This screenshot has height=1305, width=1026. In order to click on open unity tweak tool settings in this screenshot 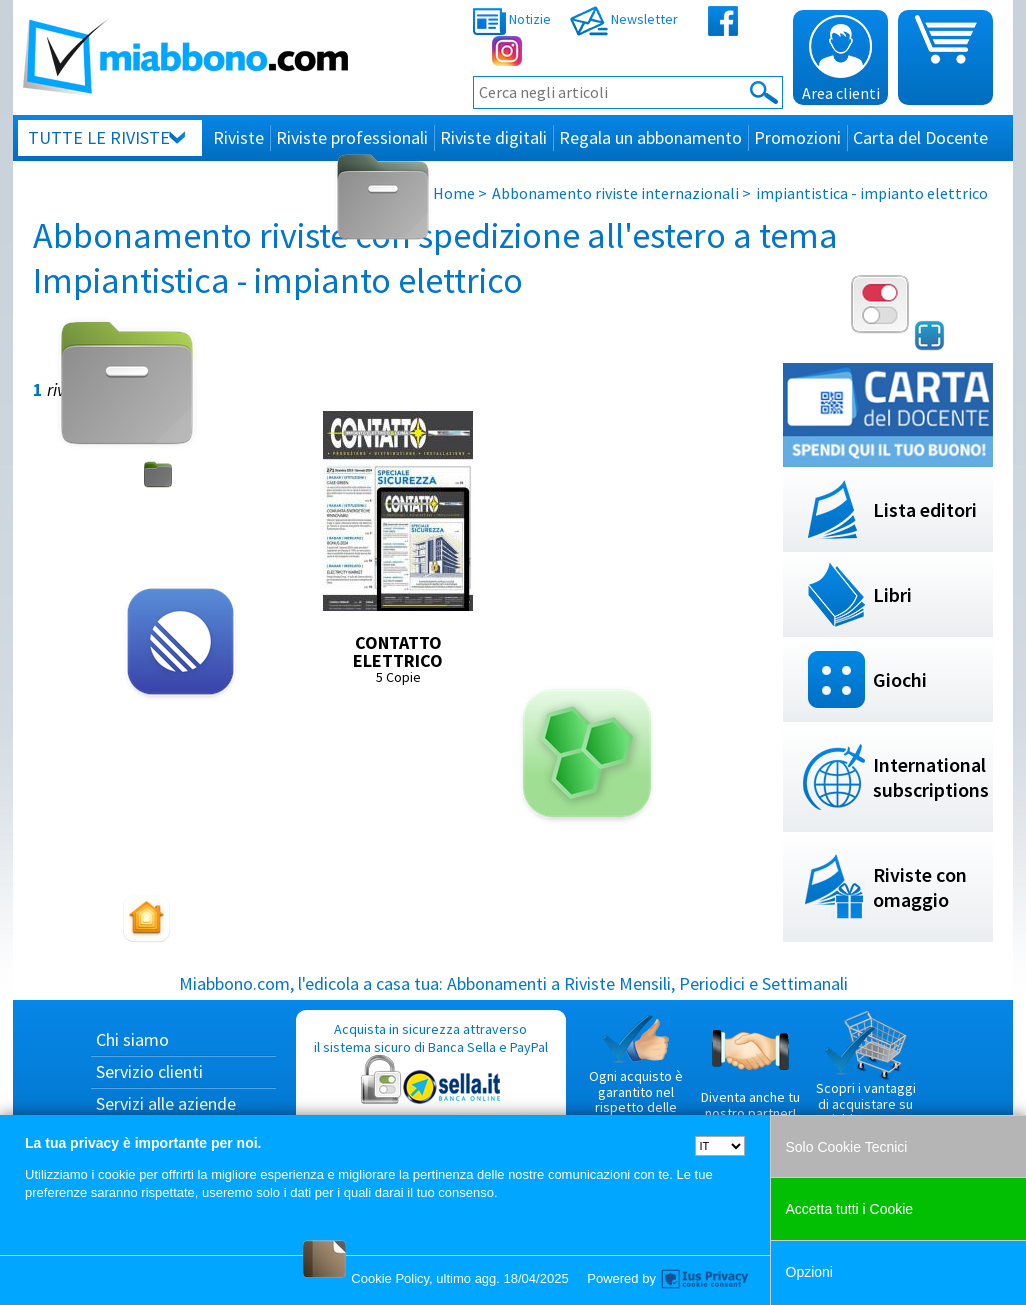, I will do `click(880, 304)`.